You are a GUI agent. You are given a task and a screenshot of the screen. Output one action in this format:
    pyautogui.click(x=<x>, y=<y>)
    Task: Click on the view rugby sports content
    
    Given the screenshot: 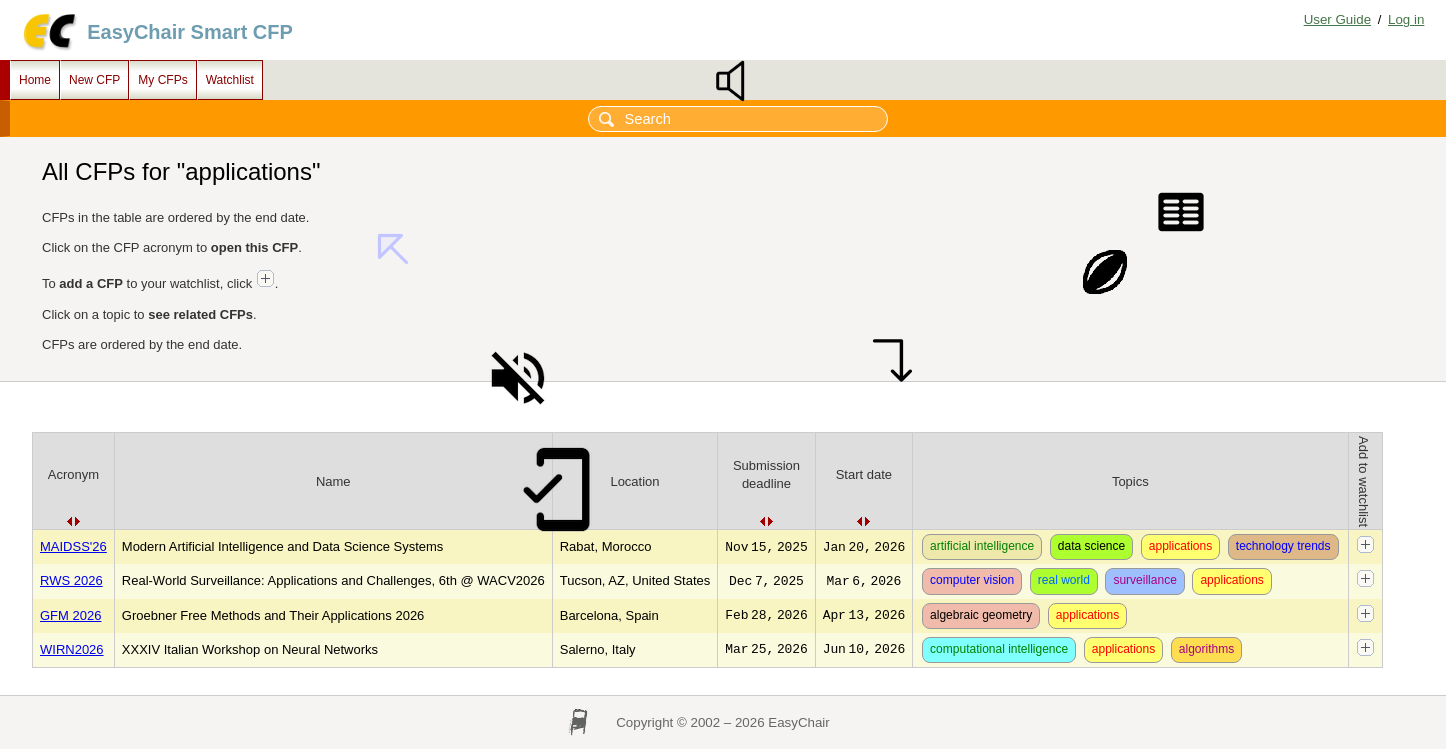 What is the action you would take?
    pyautogui.click(x=1105, y=272)
    